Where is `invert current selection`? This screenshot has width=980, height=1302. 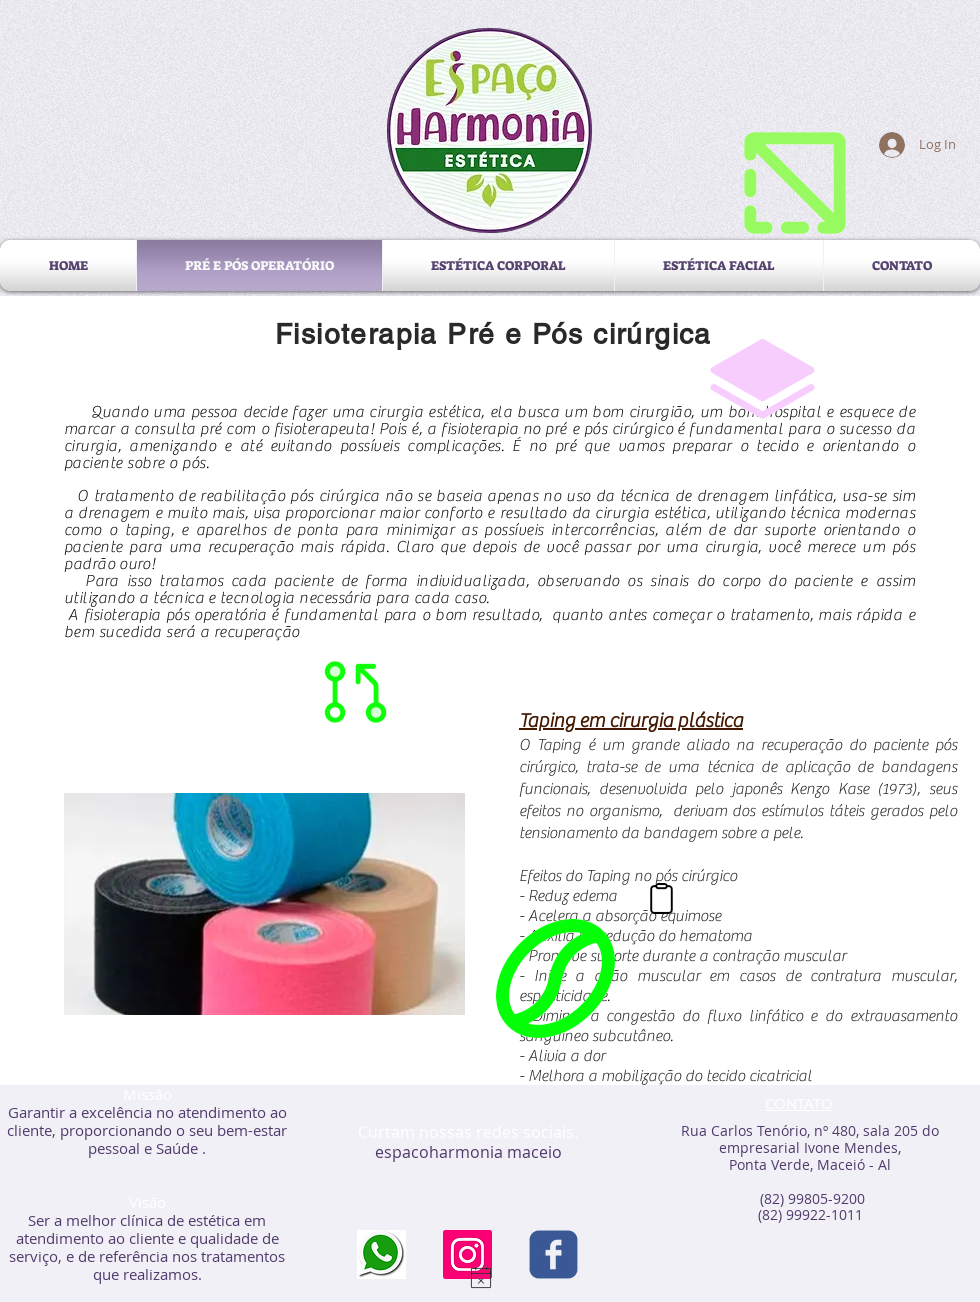
invert current selection is located at coordinates (795, 183).